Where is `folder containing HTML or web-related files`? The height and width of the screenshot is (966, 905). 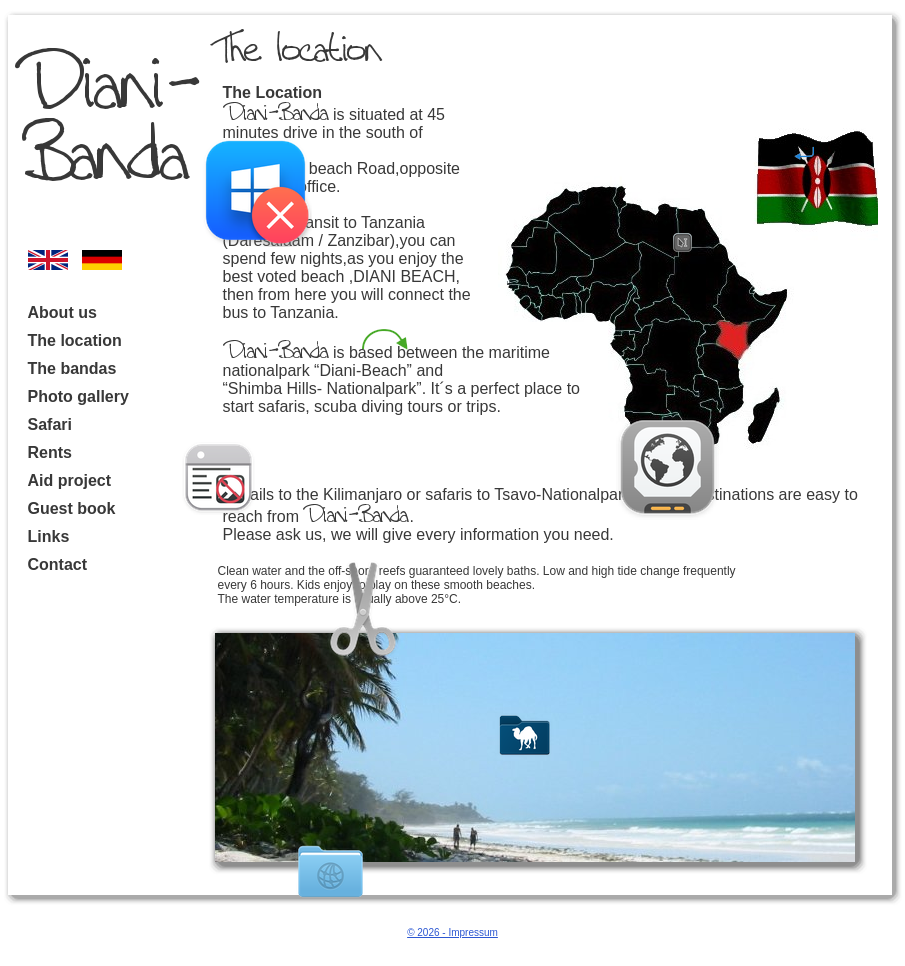 folder containing HTML or web-related files is located at coordinates (330, 871).